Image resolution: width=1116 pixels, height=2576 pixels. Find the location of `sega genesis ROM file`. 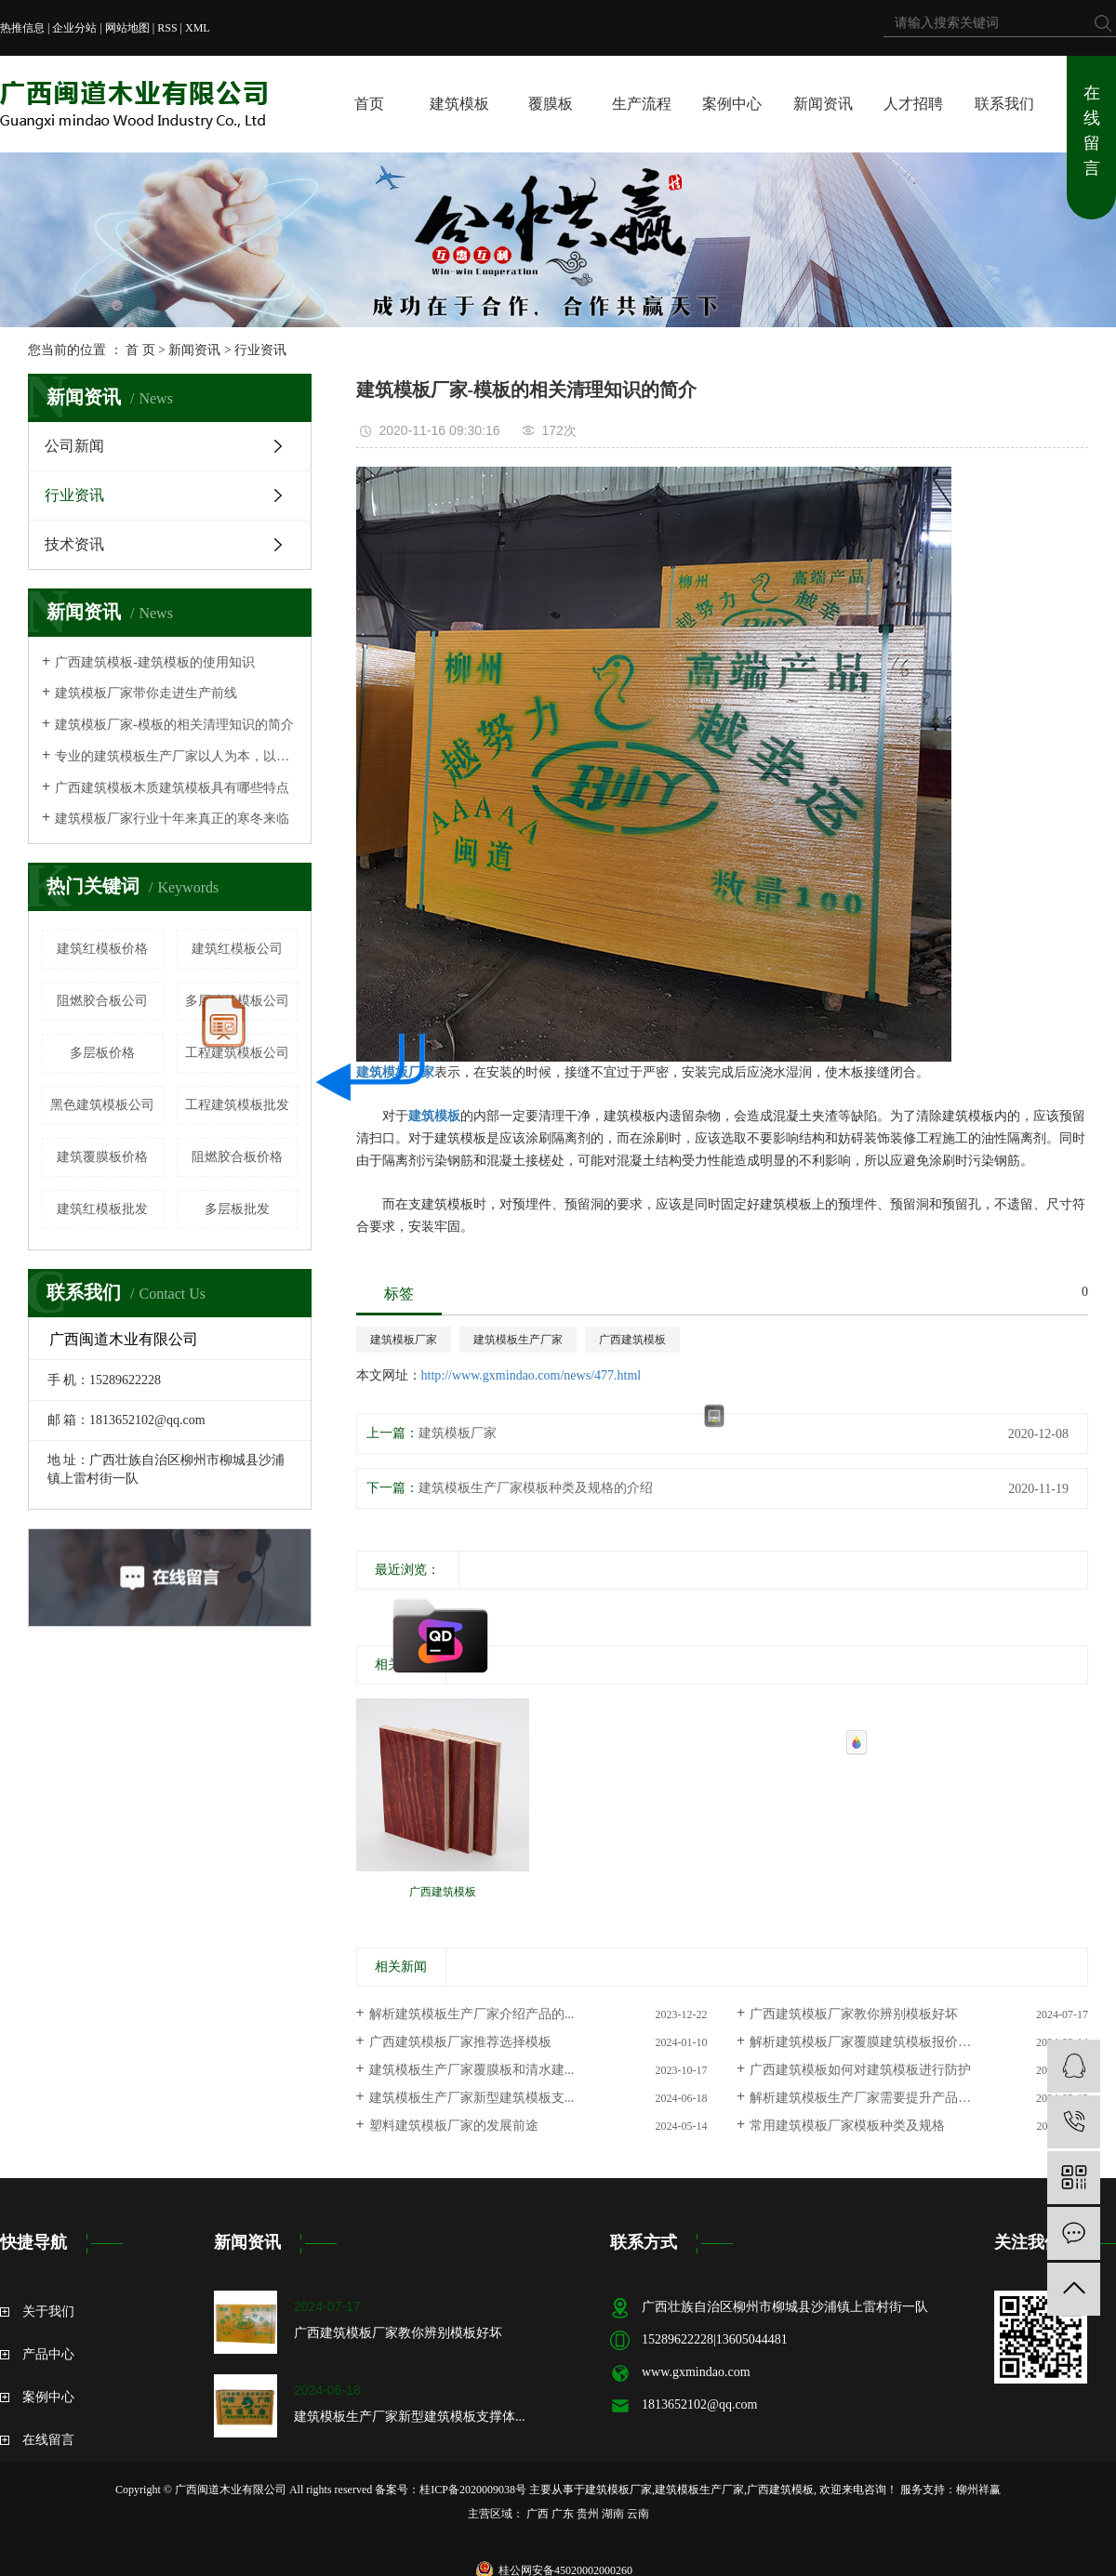

sega genesis ROM file is located at coordinates (714, 1416).